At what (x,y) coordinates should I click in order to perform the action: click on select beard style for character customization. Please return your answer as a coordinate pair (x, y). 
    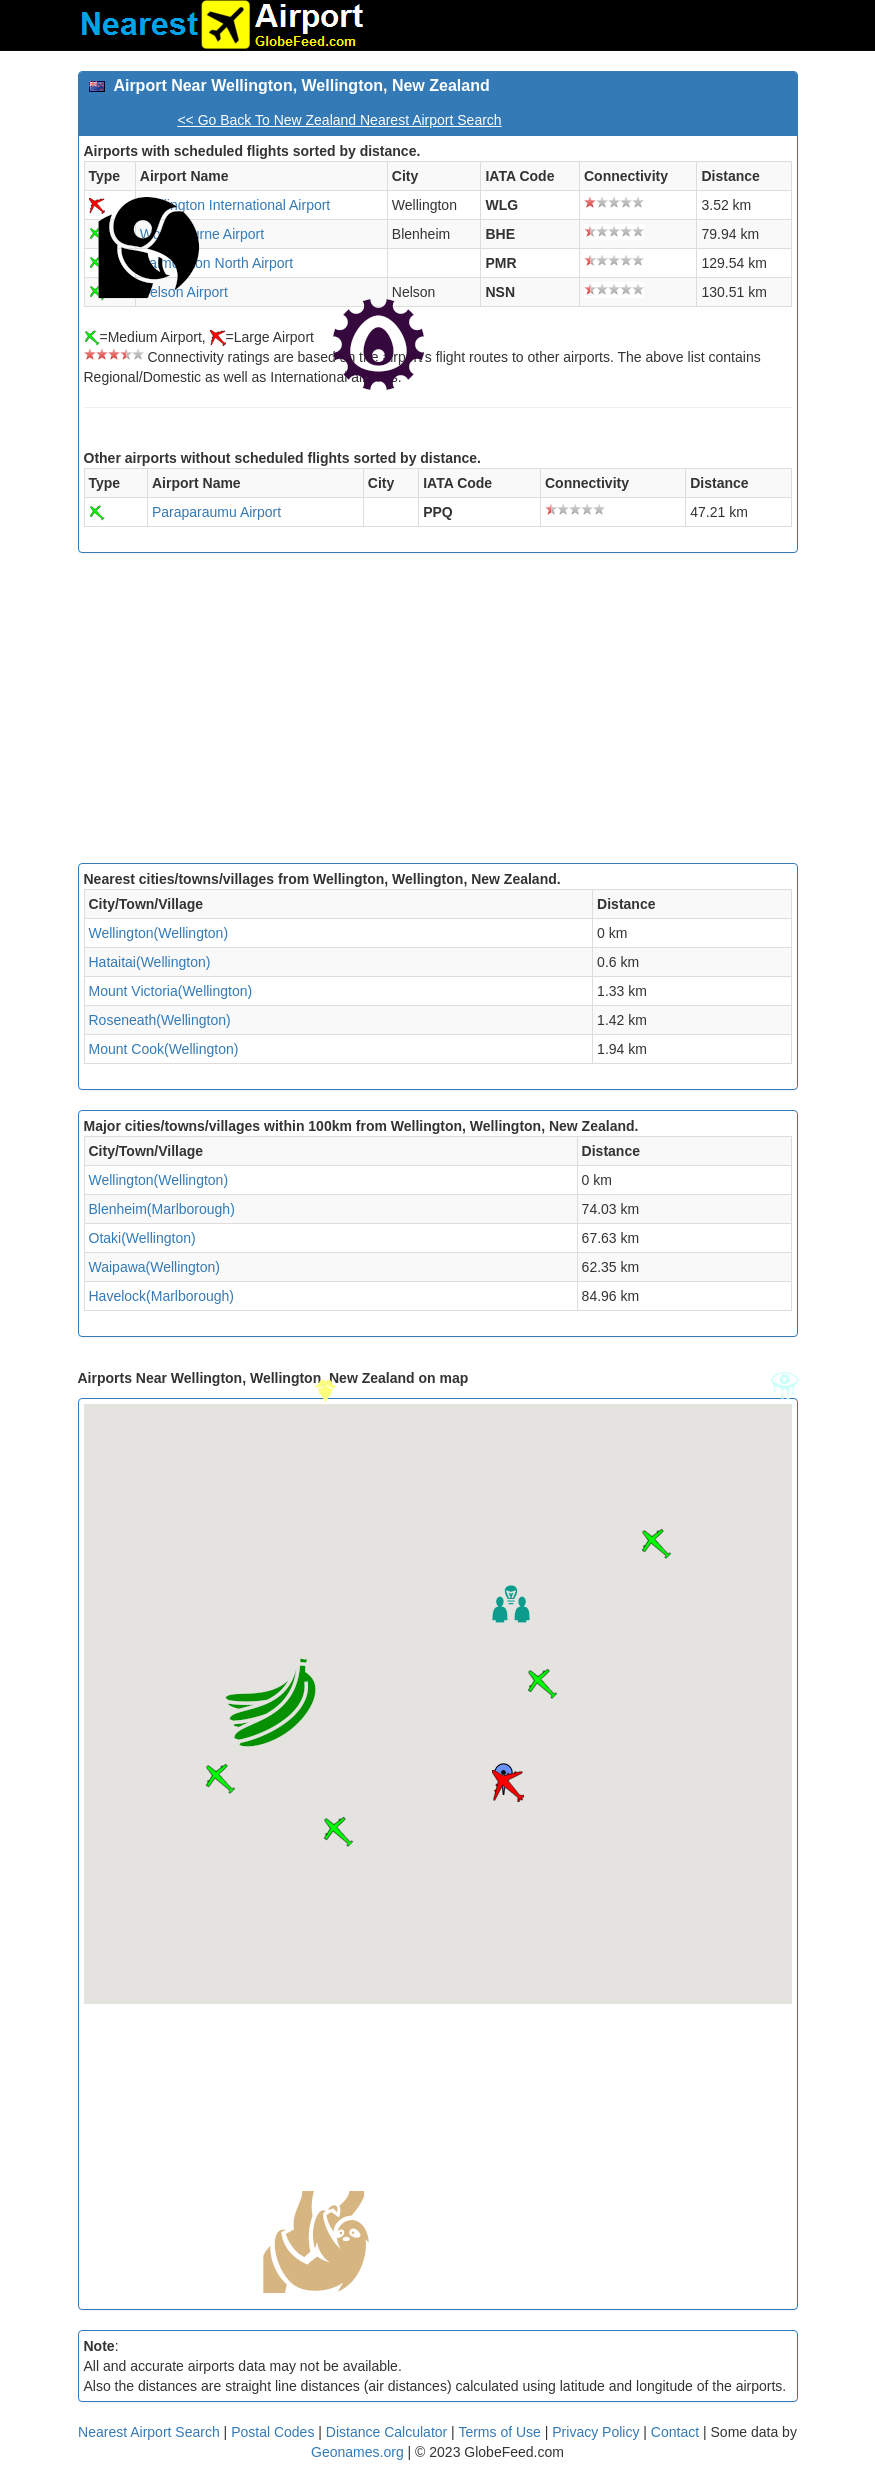
    Looking at the image, I should click on (325, 1390).